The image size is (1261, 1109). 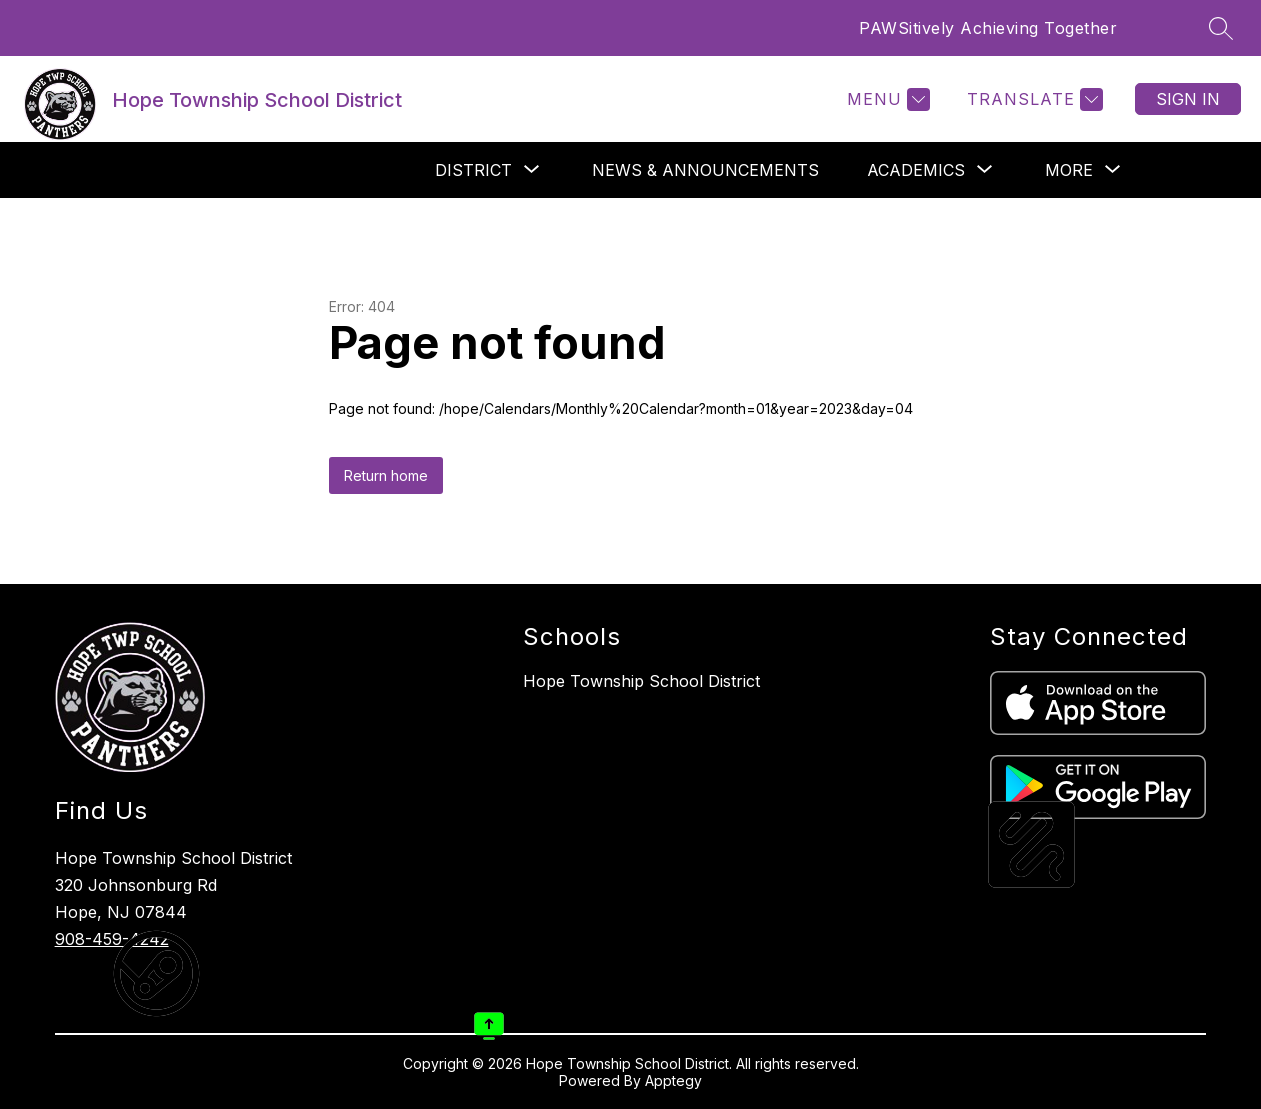 I want to click on upload file to display or screen, so click(x=489, y=1025).